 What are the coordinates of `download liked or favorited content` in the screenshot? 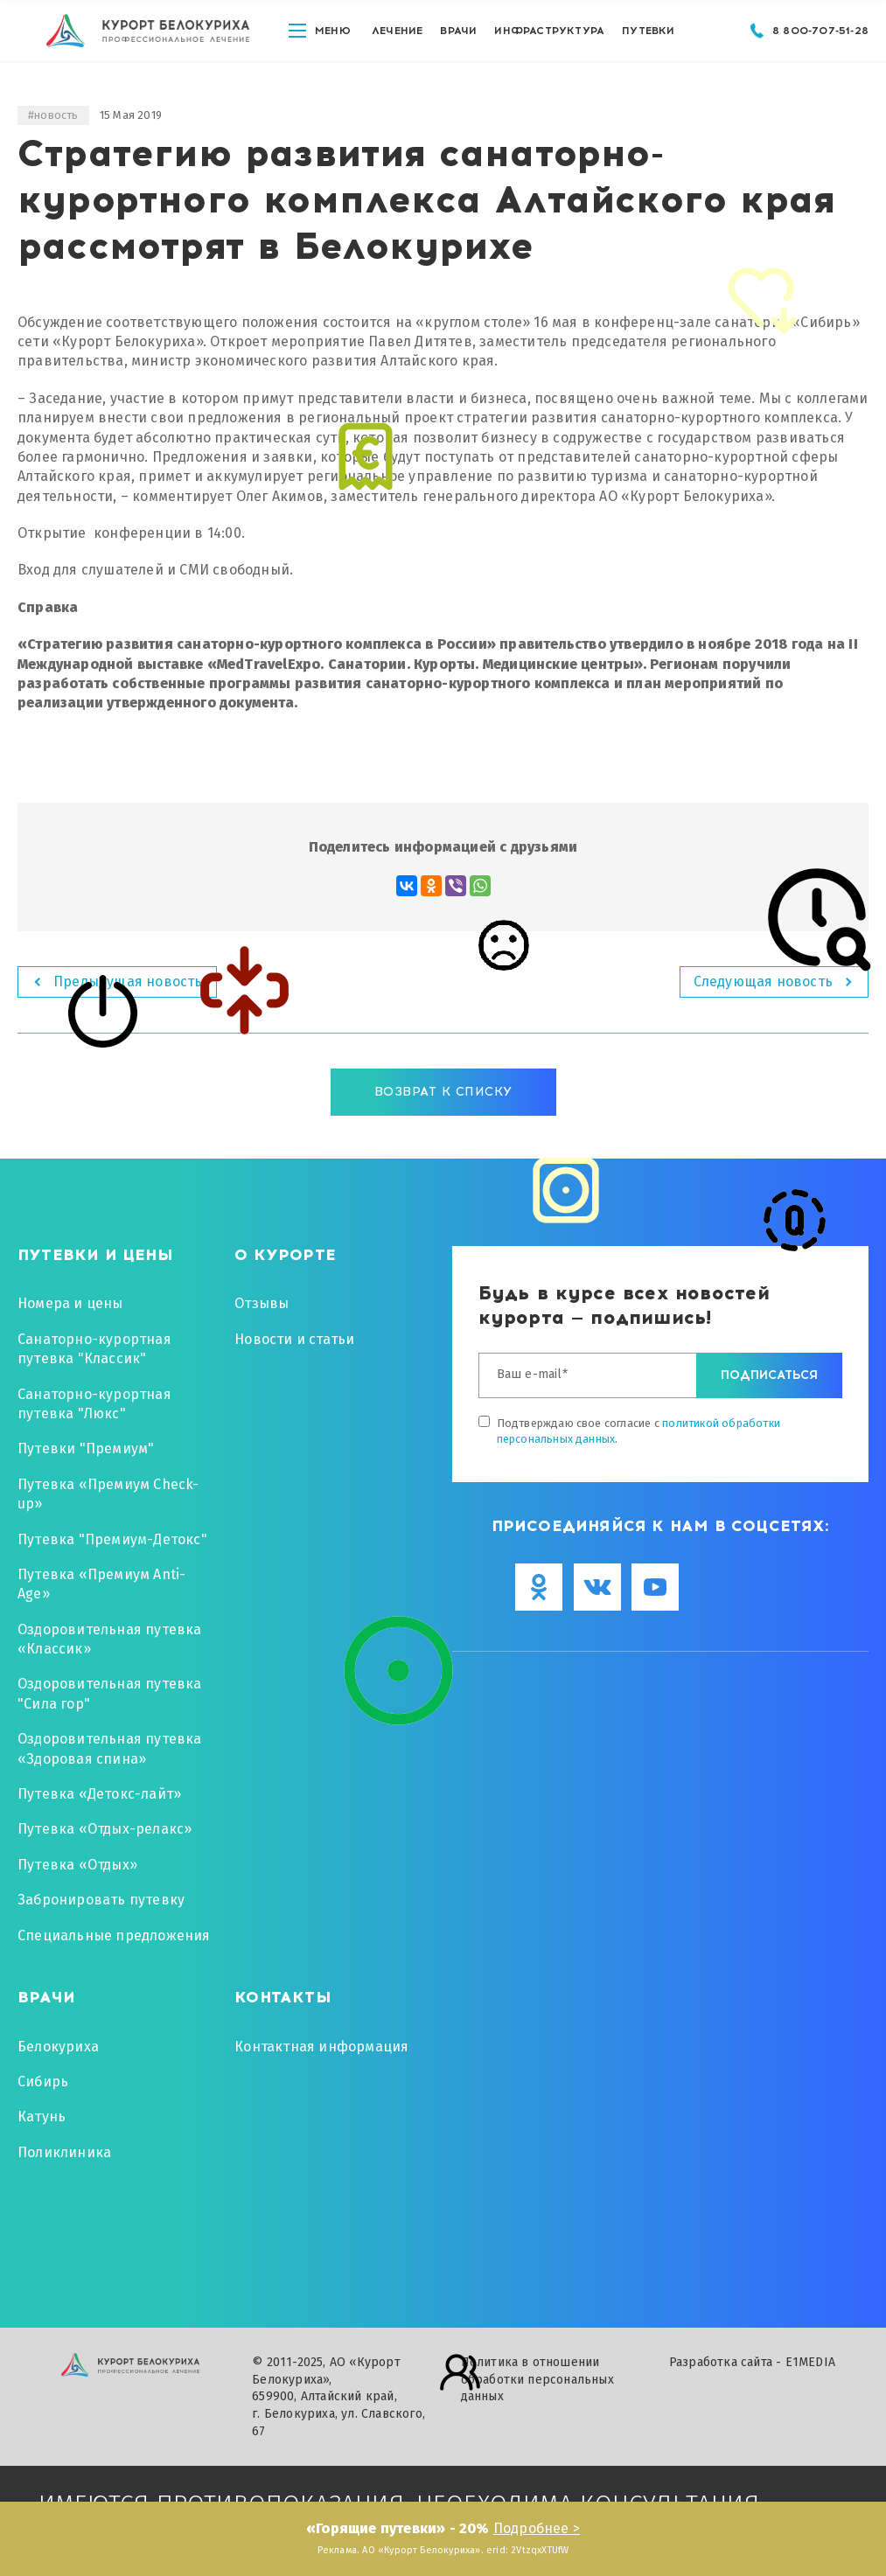 It's located at (761, 297).